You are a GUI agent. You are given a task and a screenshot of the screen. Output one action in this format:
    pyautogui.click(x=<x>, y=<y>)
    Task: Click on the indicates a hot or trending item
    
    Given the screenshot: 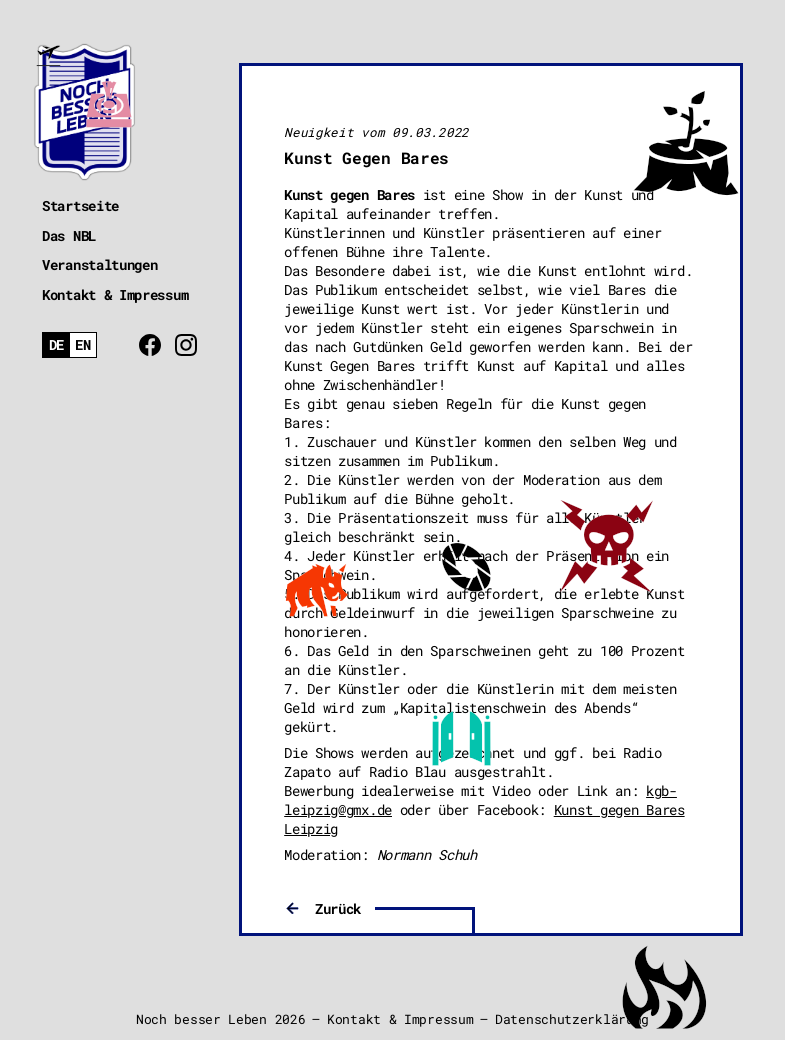 What is the action you would take?
    pyautogui.click(x=664, y=987)
    